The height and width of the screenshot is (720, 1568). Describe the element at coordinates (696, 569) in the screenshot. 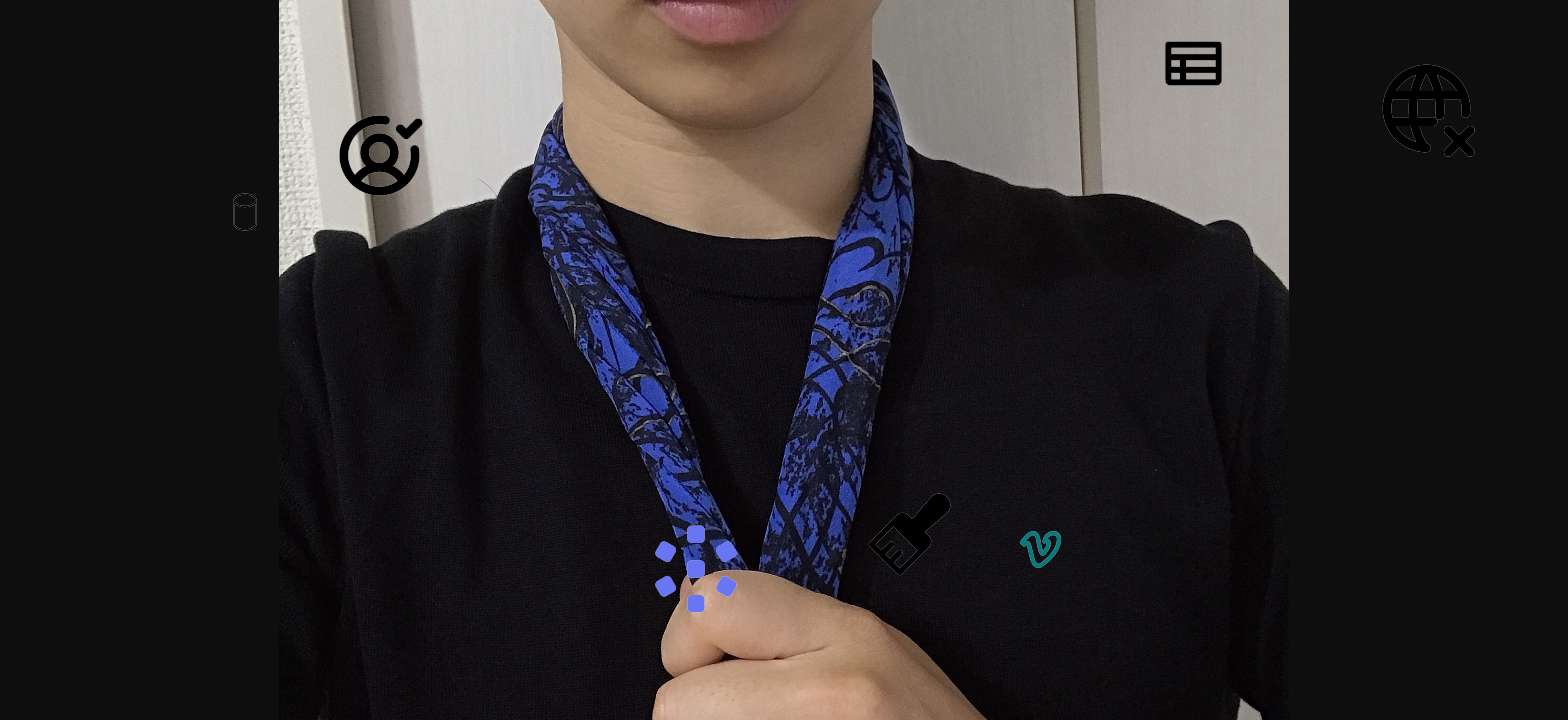

I see `denodo brand logo` at that location.